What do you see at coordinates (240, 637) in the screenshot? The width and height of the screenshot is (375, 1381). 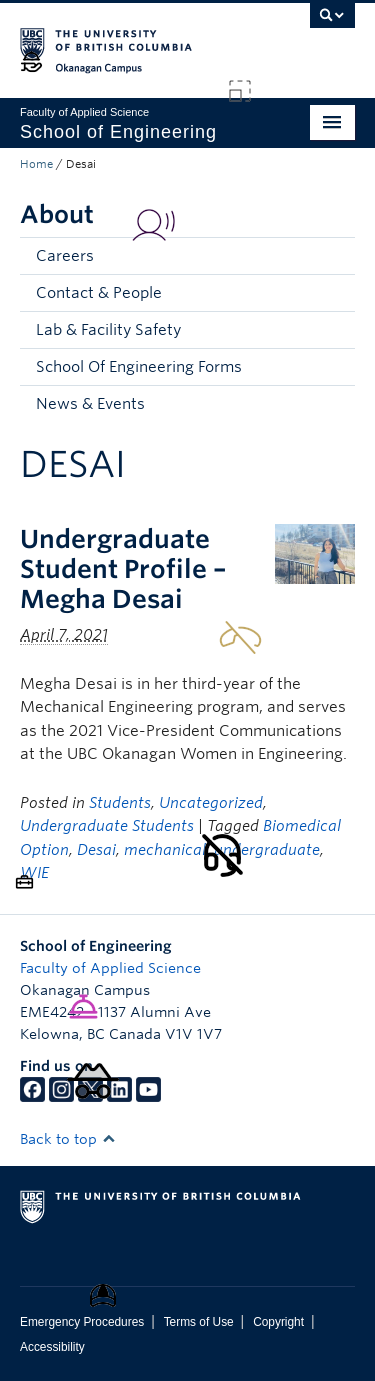 I see `end or decline a phone call` at bounding box center [240, 637].